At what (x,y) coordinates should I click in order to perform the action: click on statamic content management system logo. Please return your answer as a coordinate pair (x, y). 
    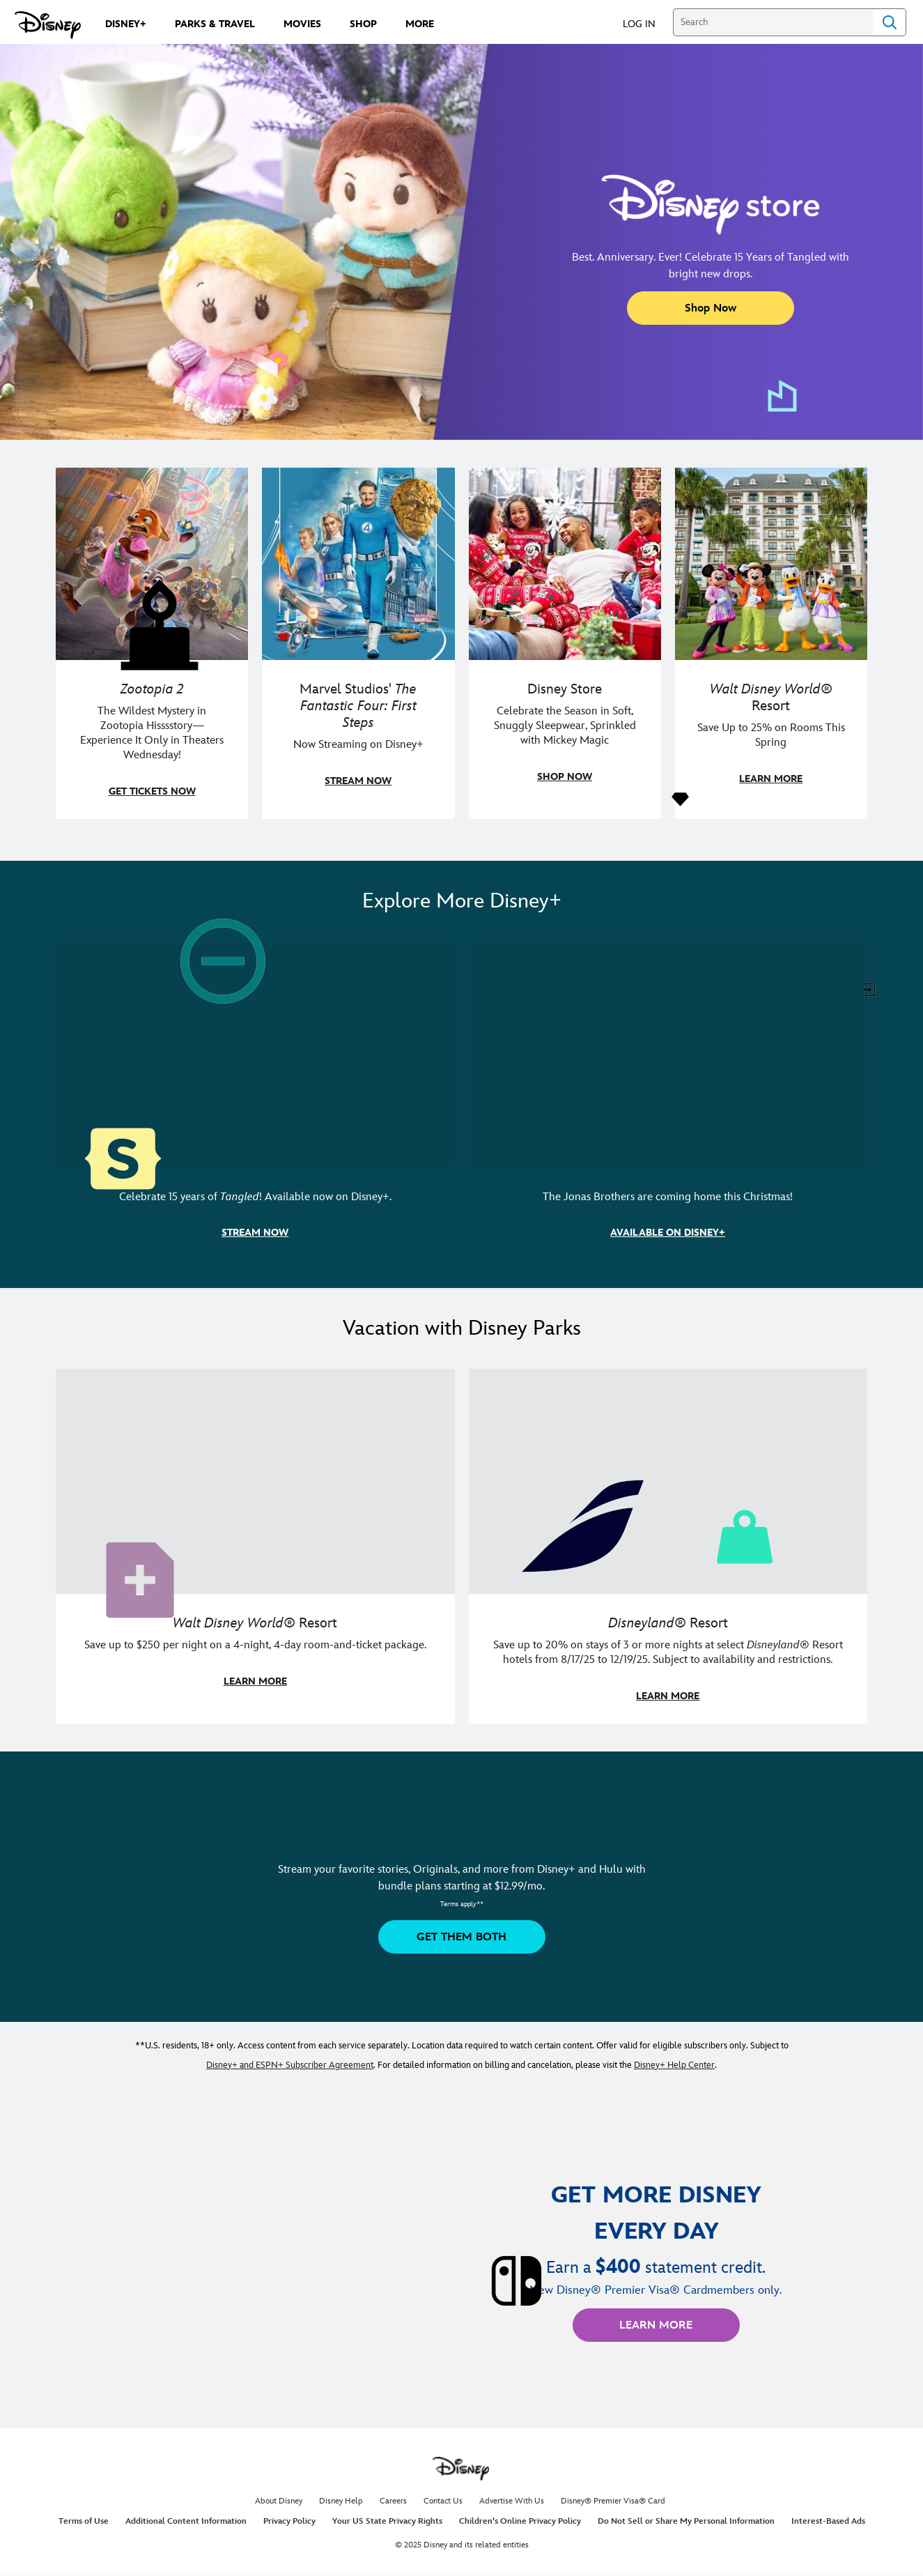
    Looking at the image, I should click on (123, 1158).